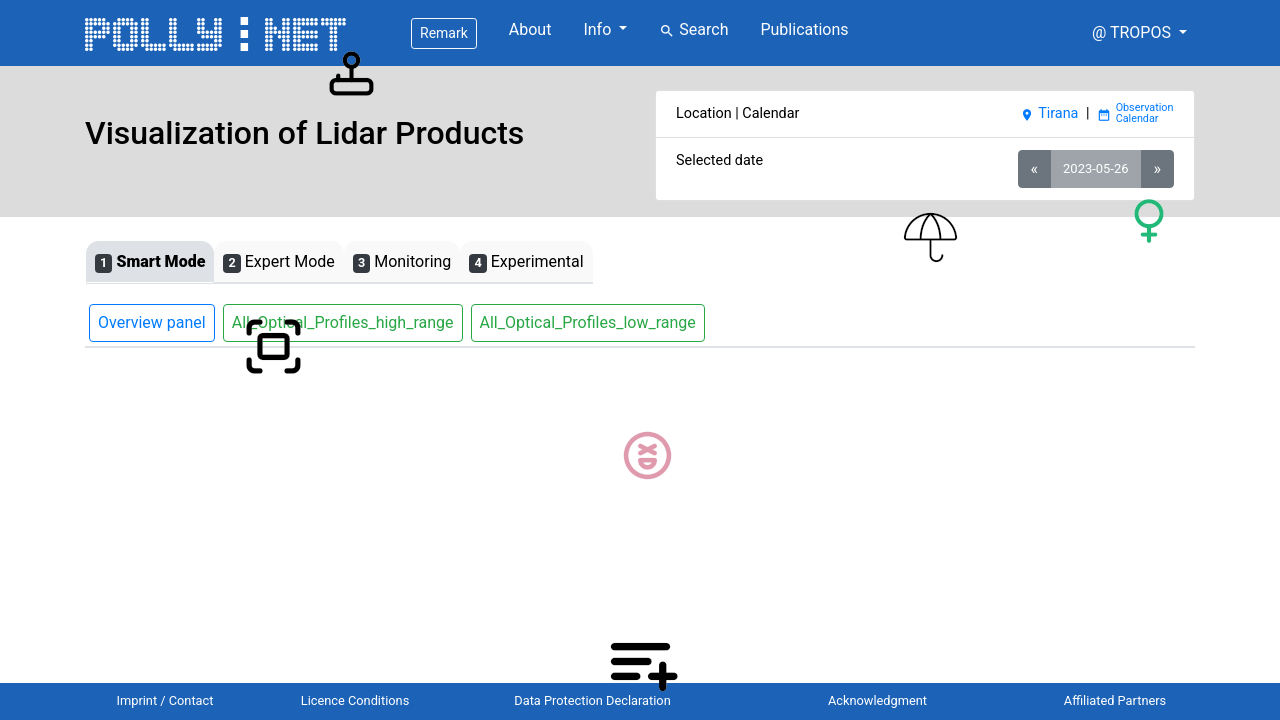 Image resolution: width=1280 pixels, height=720 pixels. Describe the element at coordinates (351, 73) in the screenshot. I see `access game controller settings` at that location.